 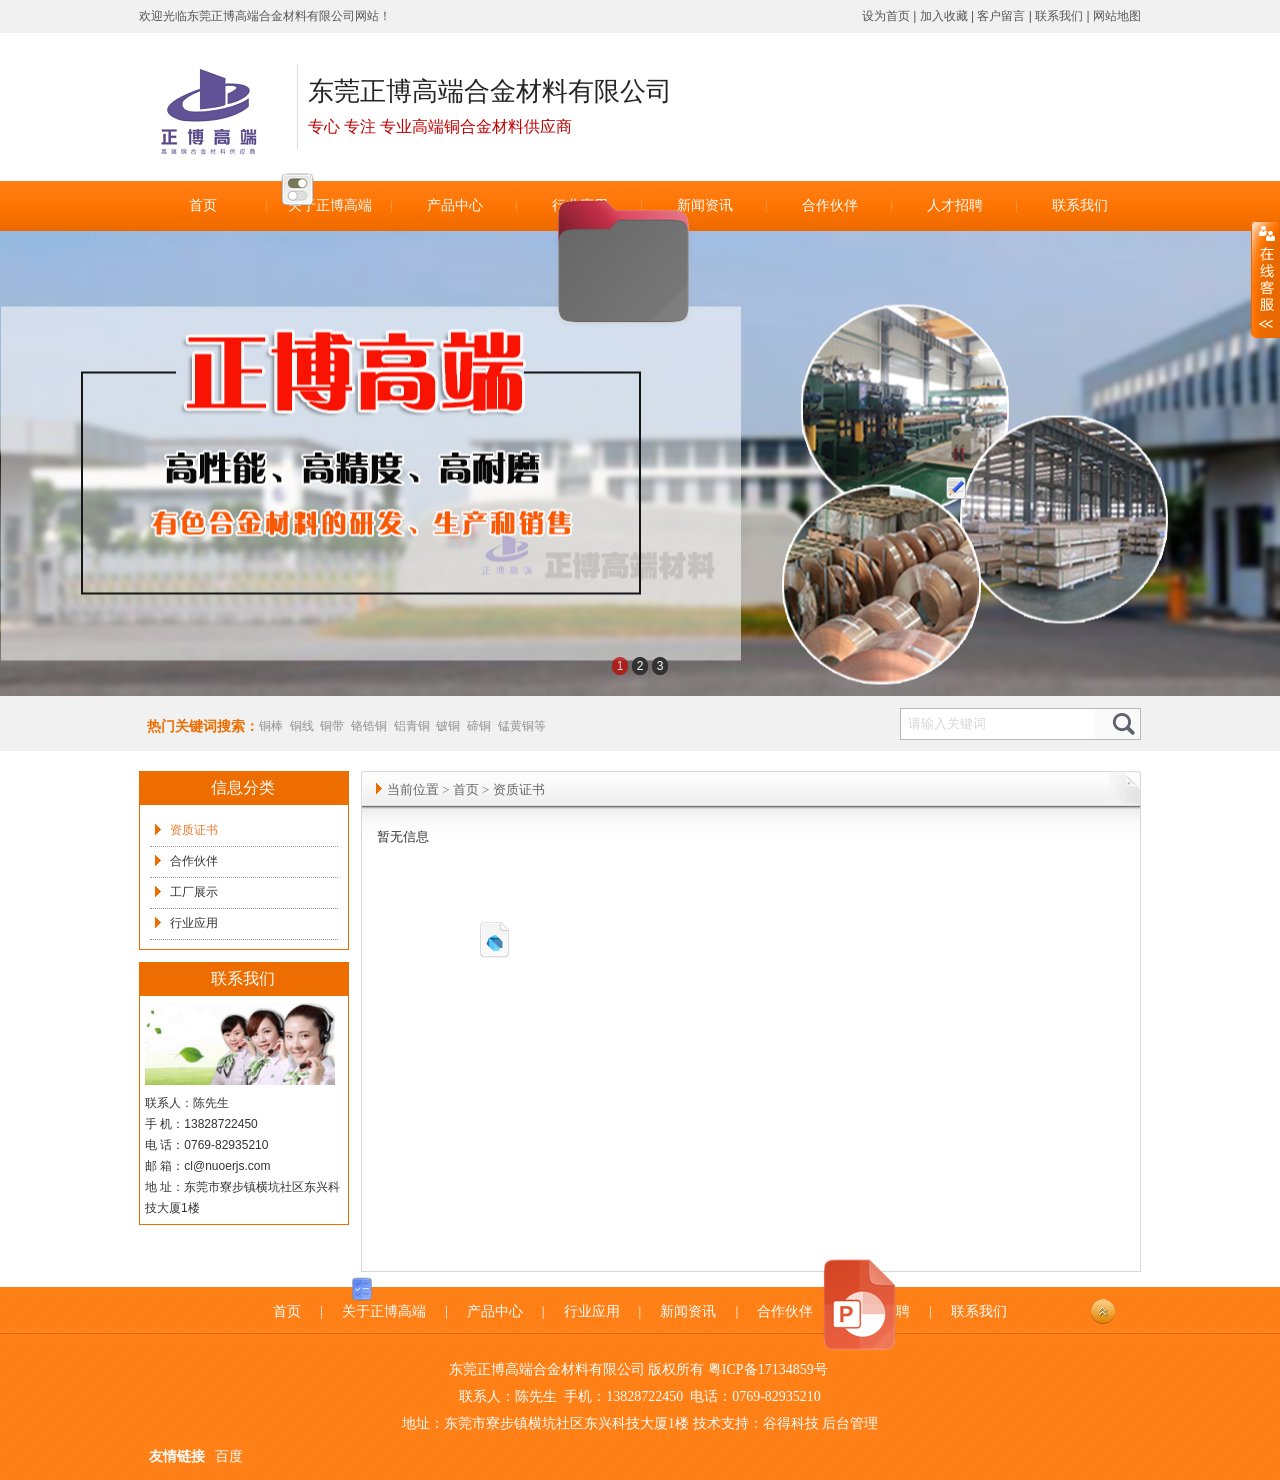 What do you see at coordinates (494, 939) in the screenshot?
I see `a dart programming language source file` at bounding box center [494, 939].